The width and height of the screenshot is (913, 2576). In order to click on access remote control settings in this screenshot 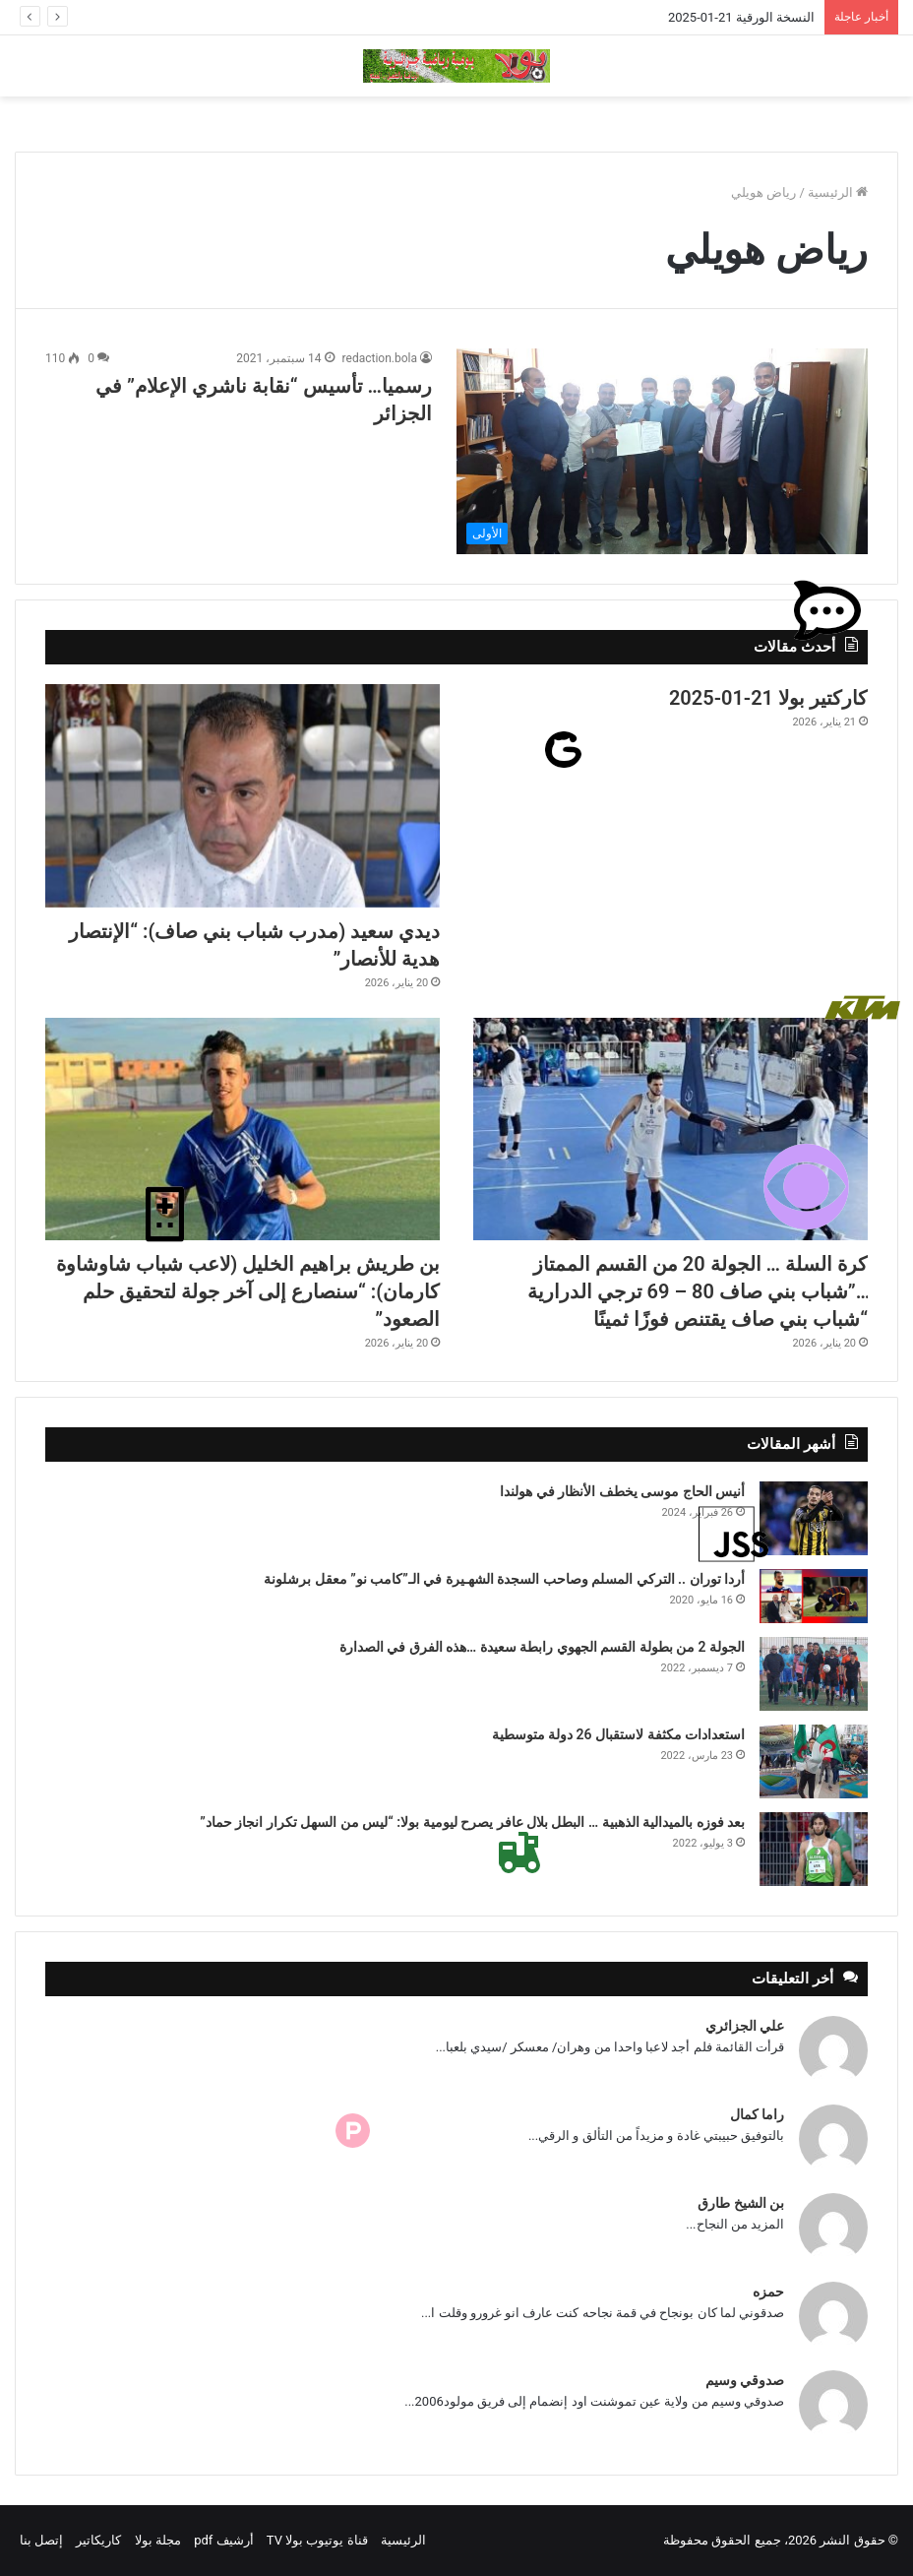, I will do `click(164, 1214)`.